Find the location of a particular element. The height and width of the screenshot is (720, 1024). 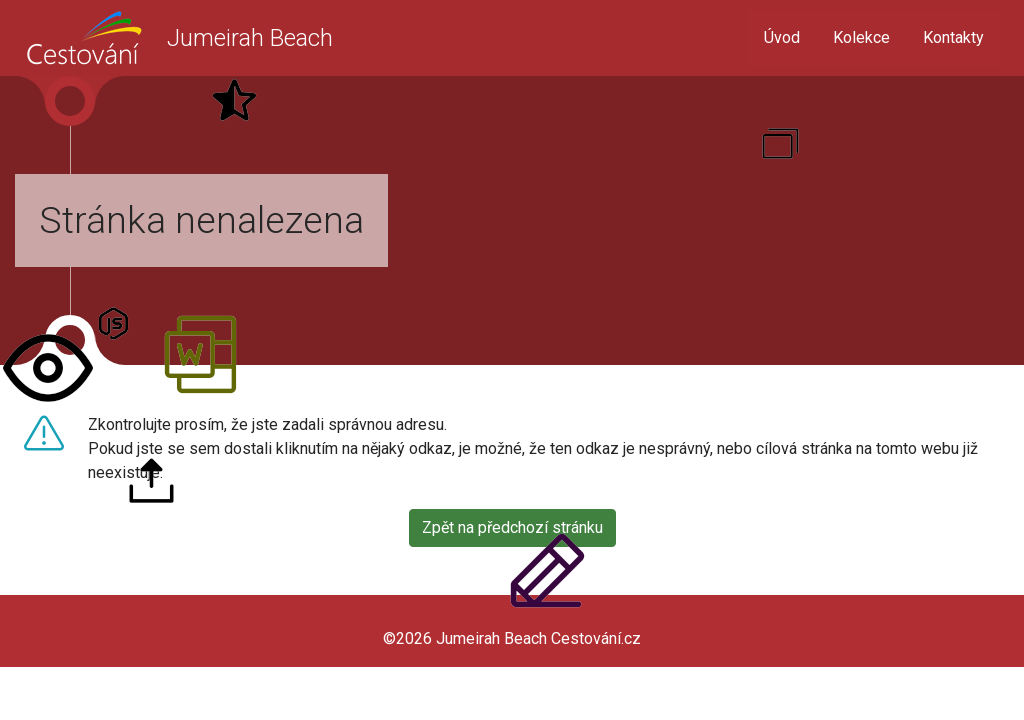

indicates a partial or half-star rating is located at coordinates (234, 100).